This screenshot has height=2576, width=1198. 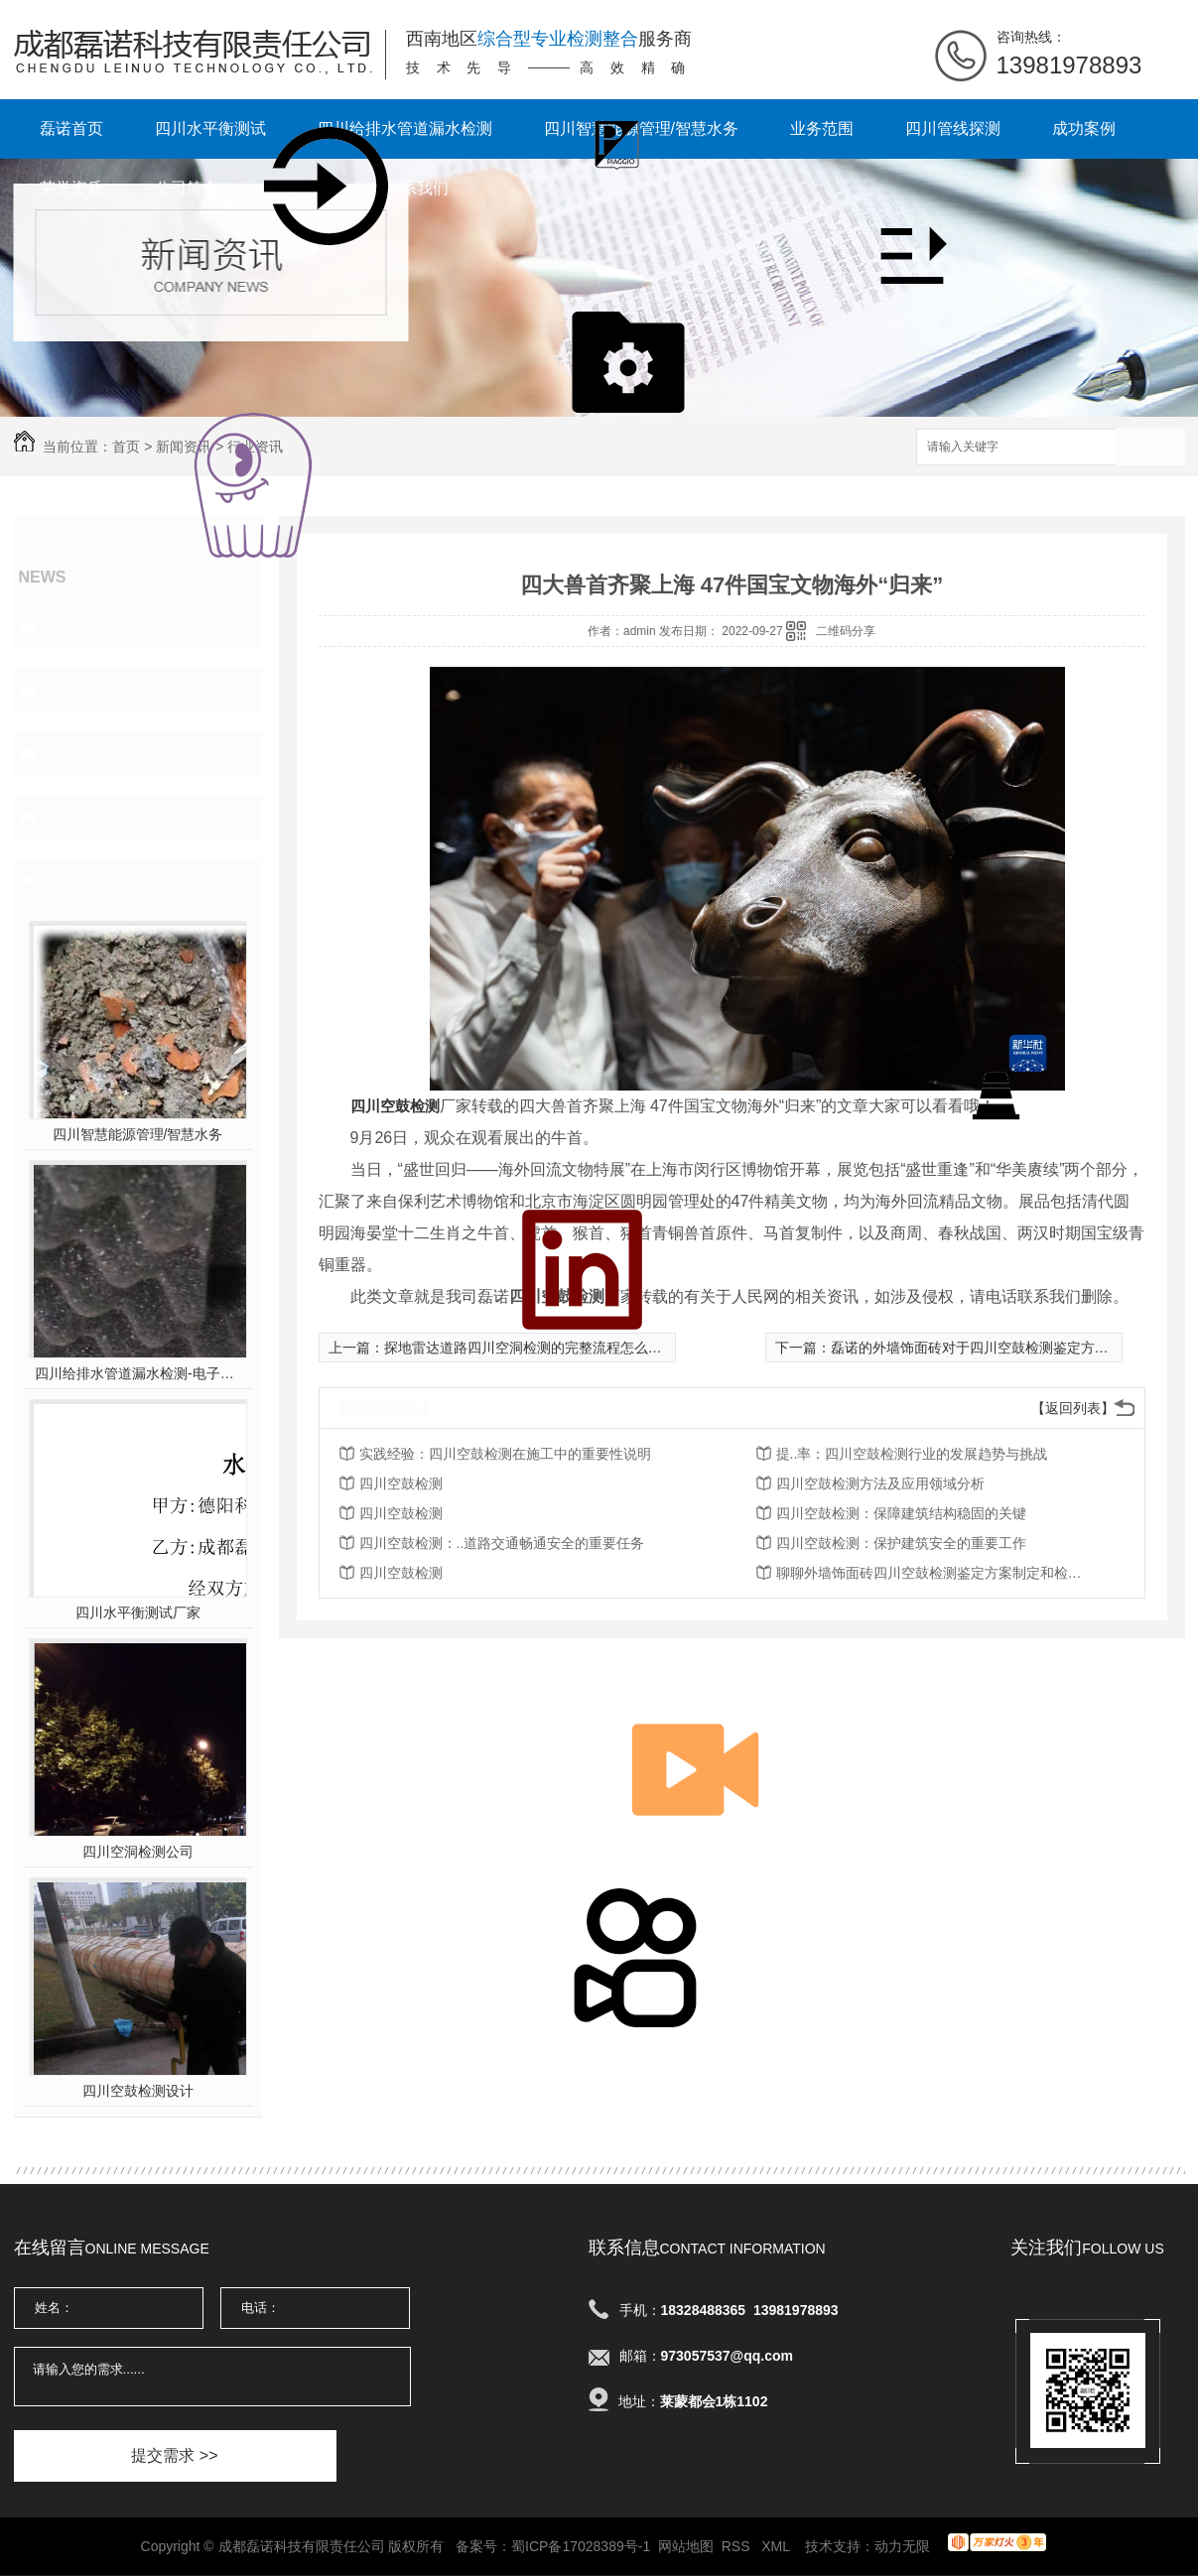 What do you see at coordinates (616, 145) in the screenshot?
I see `Piaggio Group company logo` at bounding box center [616, 145].